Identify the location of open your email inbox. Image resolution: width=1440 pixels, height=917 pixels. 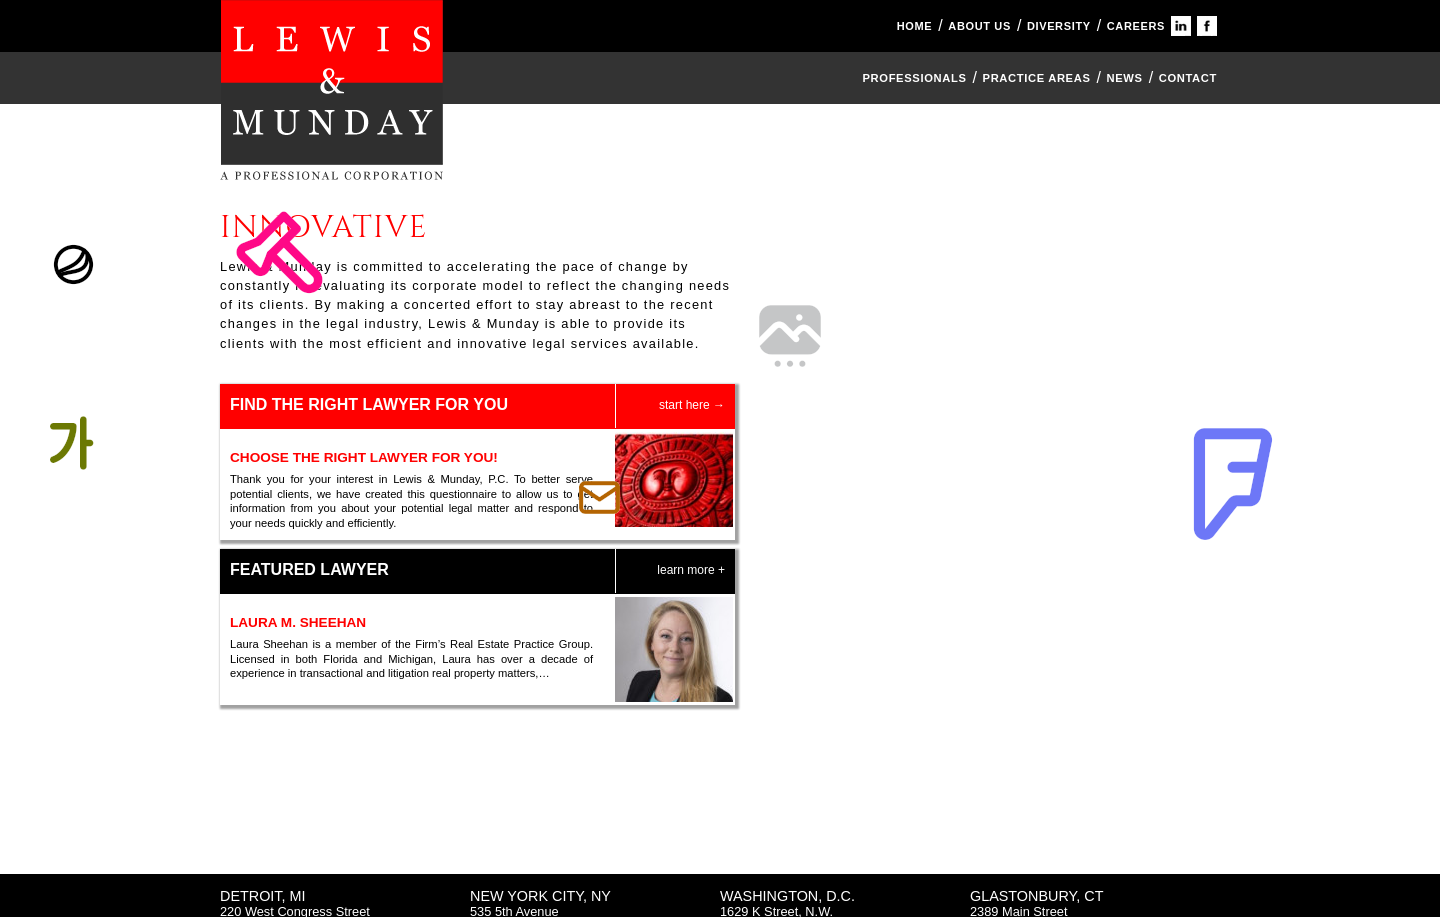
(599, 497).